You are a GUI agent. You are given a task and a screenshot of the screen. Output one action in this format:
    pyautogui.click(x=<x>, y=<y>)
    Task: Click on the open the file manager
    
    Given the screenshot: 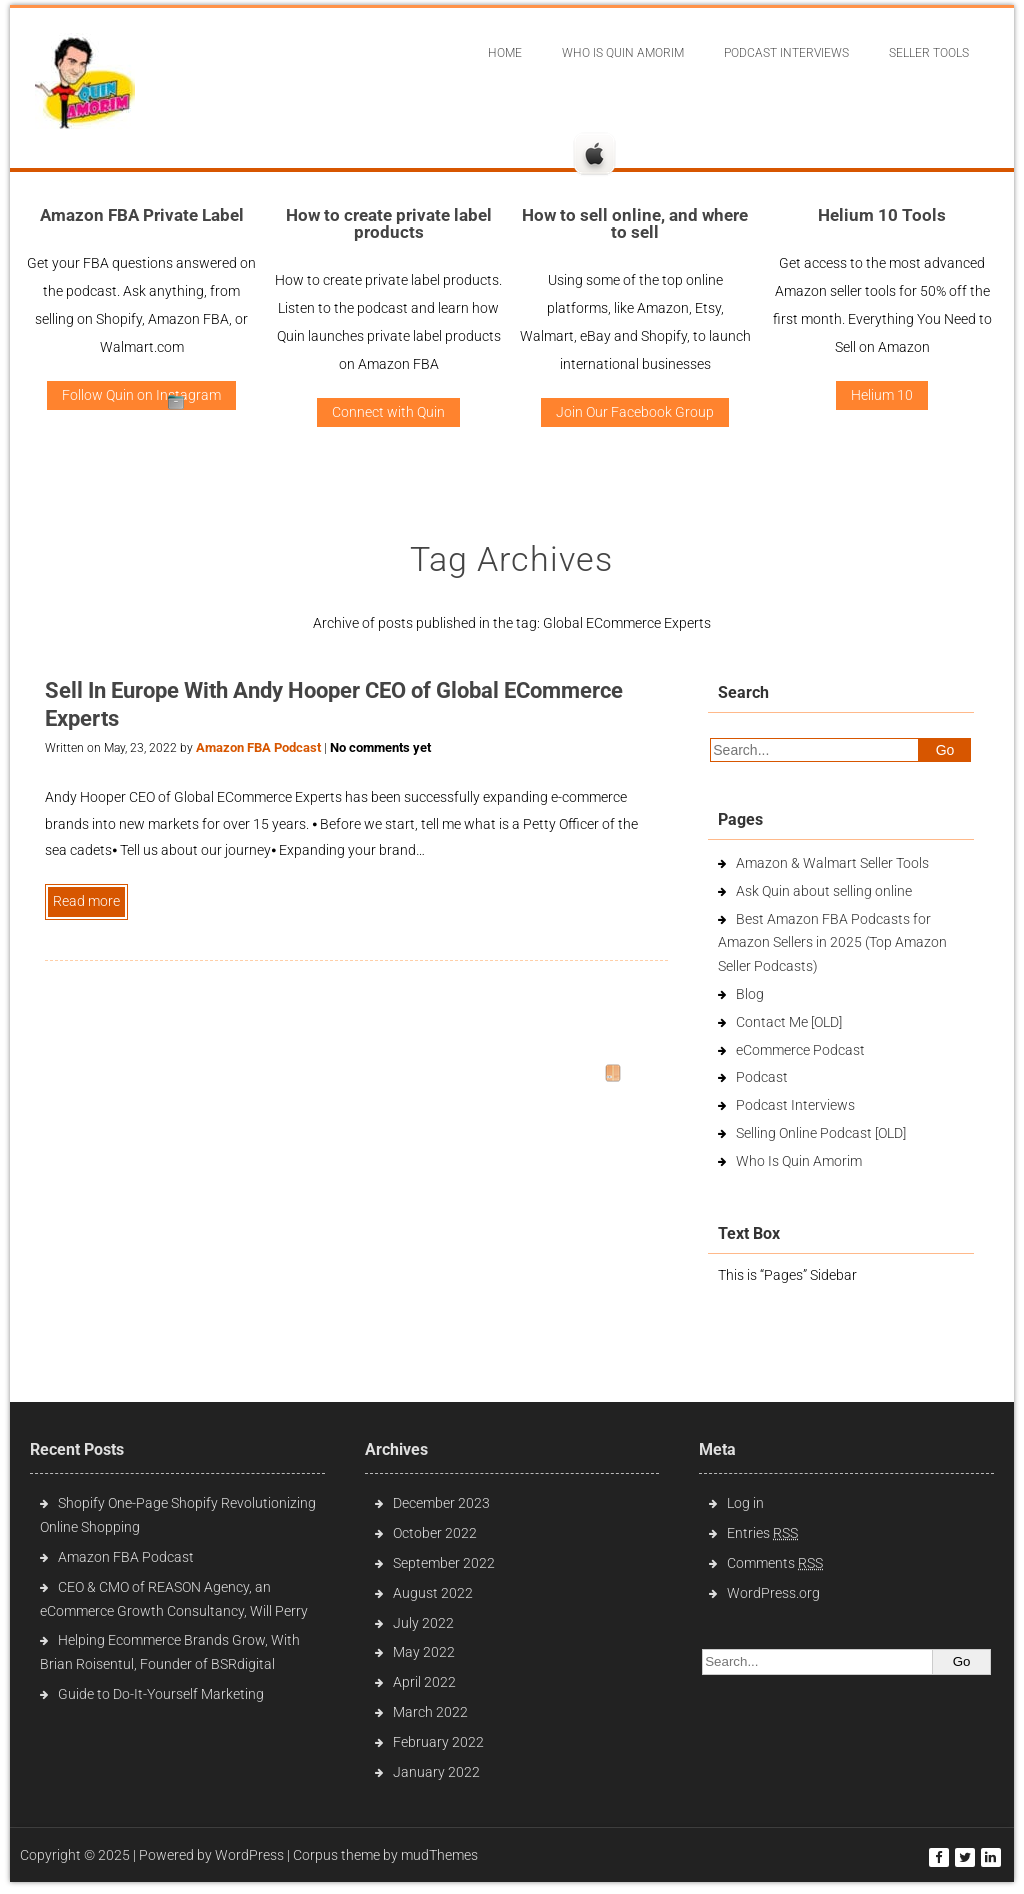 What is the action you would take?
    pyautogui.click(x=176, y=402)
    